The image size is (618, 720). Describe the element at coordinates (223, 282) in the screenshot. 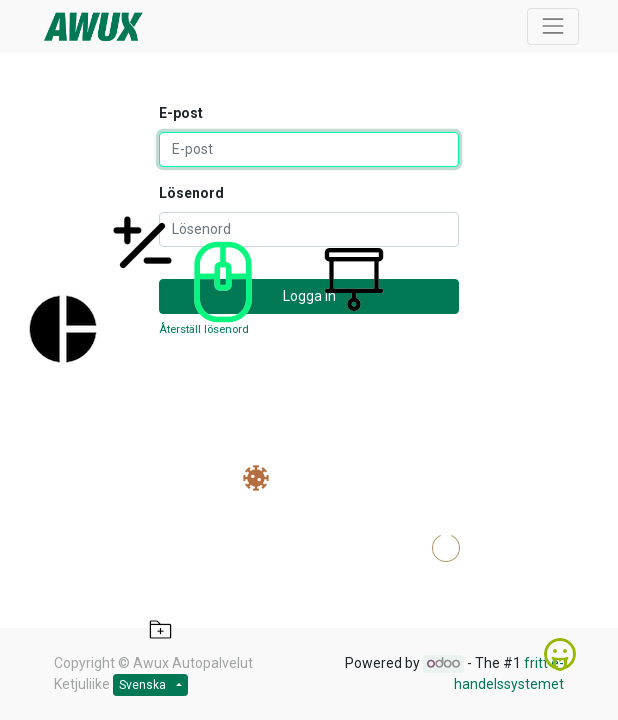

I see `middle mouse button click action` at that location.